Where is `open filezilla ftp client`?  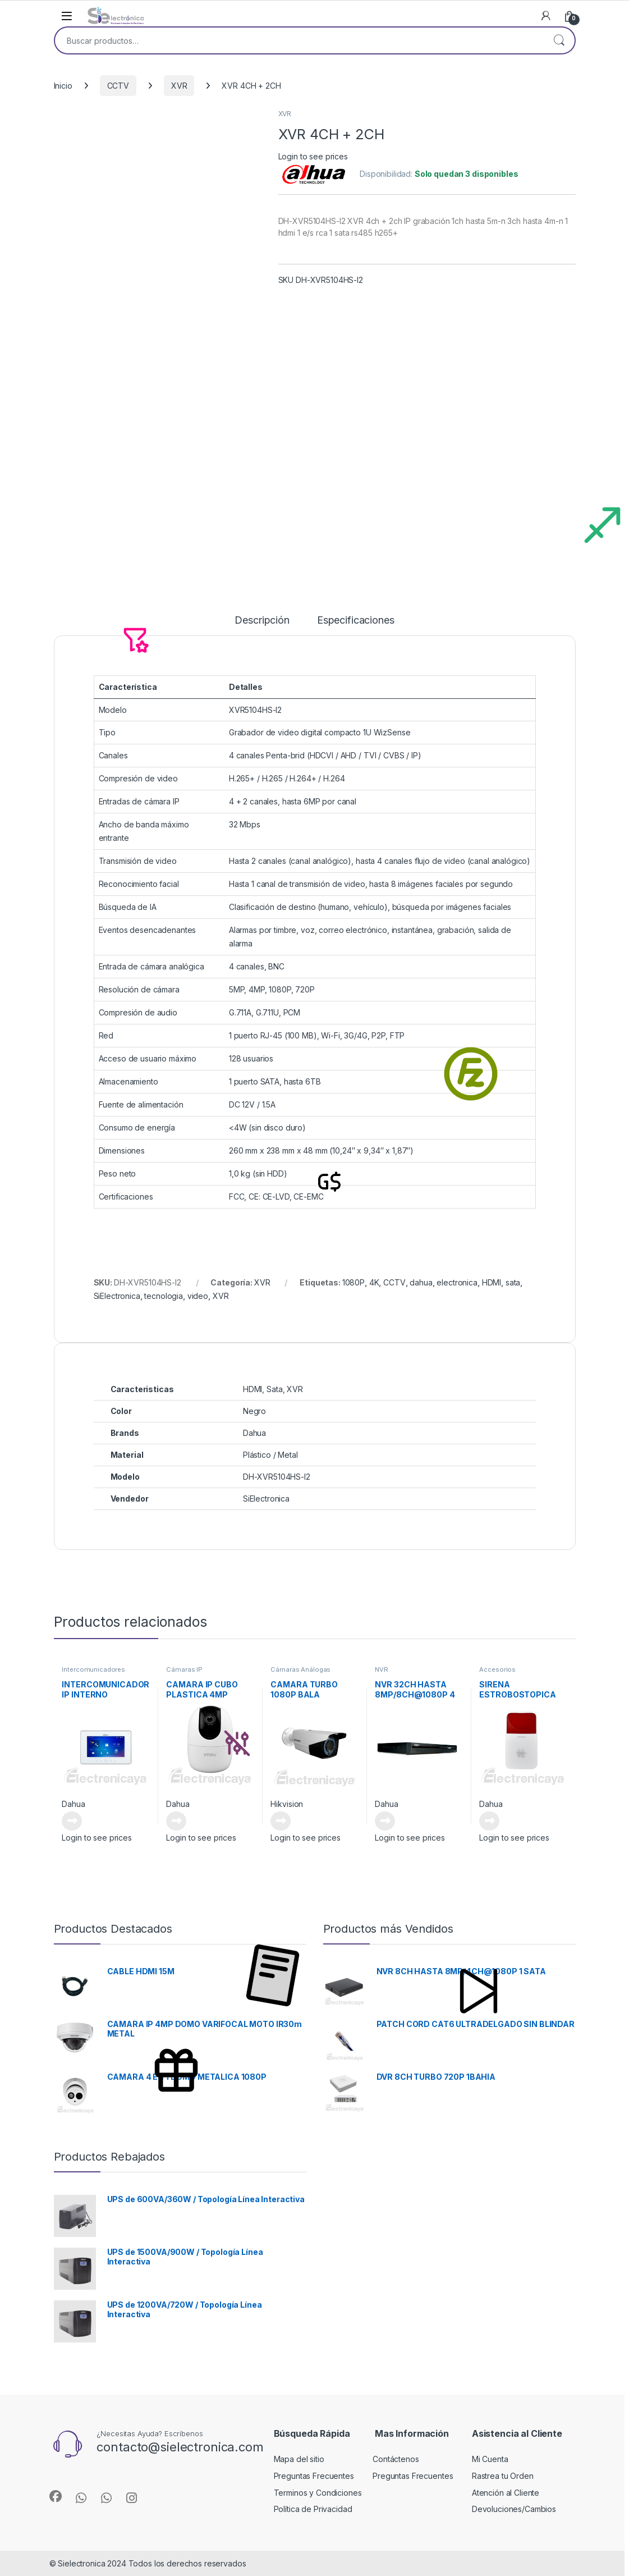
open filezilla ftp client is located at coordinates (471, 1074).